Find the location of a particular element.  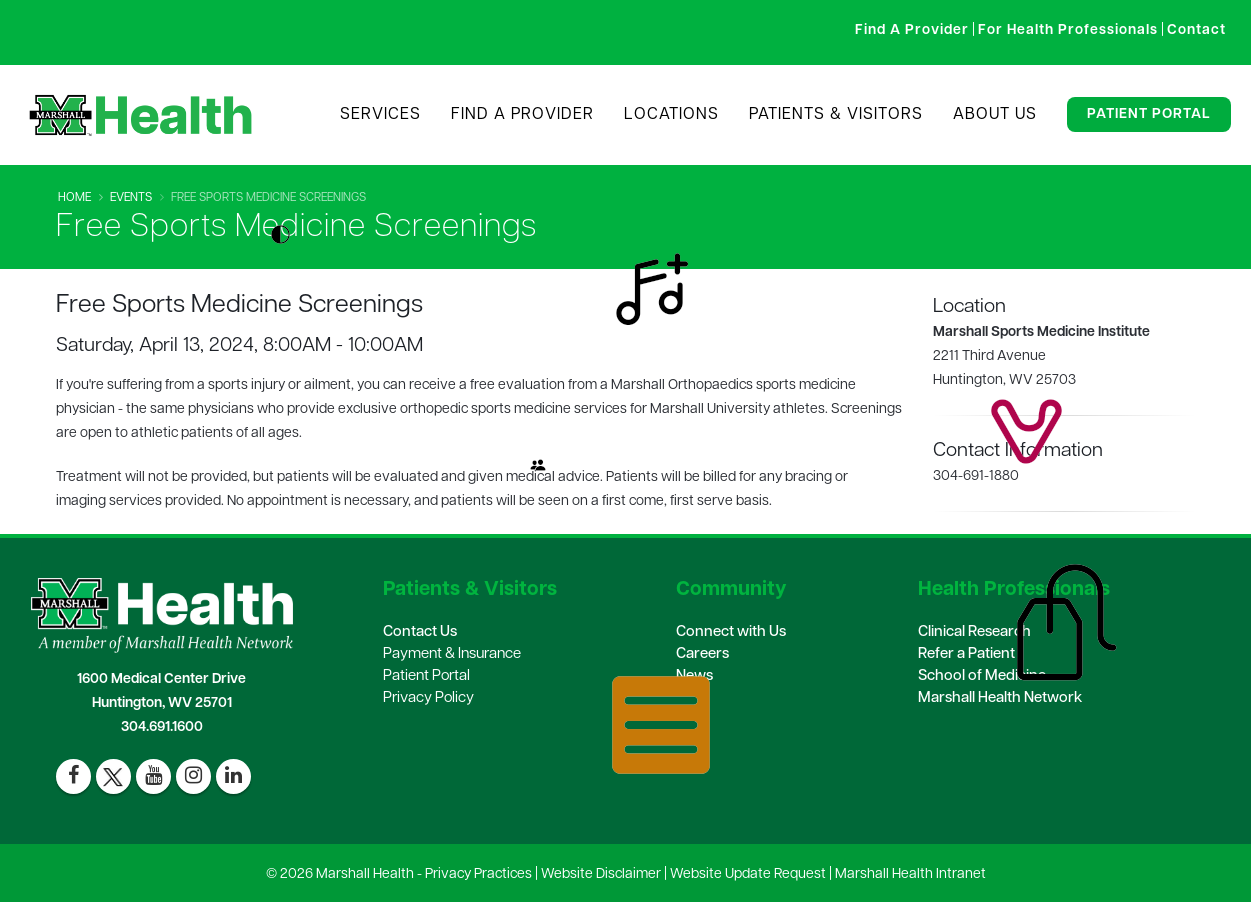

browse tea or hot beverage options is located at coordinates (1062, 626).